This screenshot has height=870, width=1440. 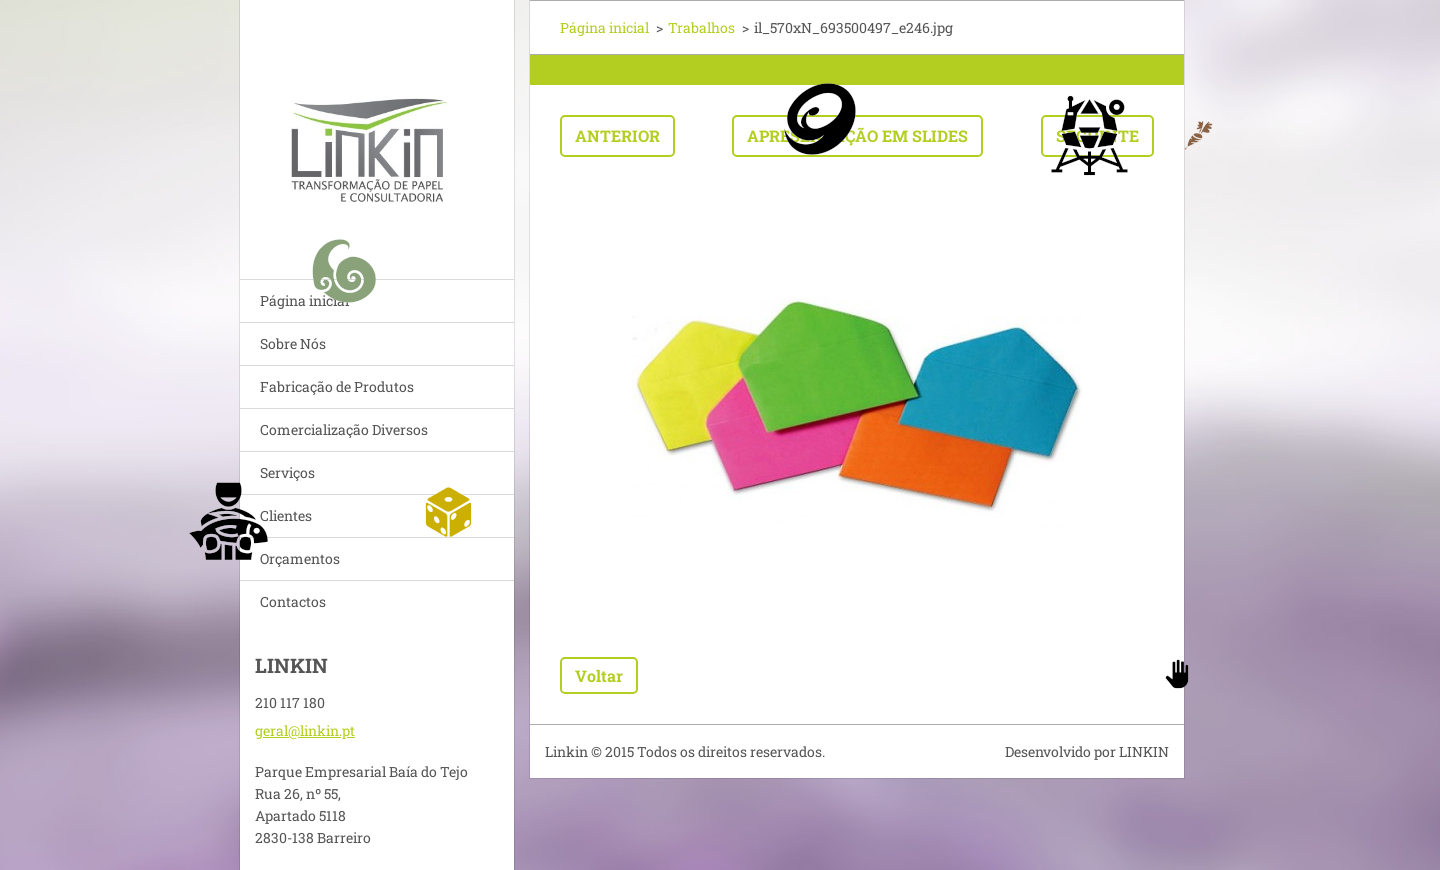 What do you see at coordinates (1177, 674) in the screenshot?
I see `stop or pause current action` at bounding box center [1177, 674].